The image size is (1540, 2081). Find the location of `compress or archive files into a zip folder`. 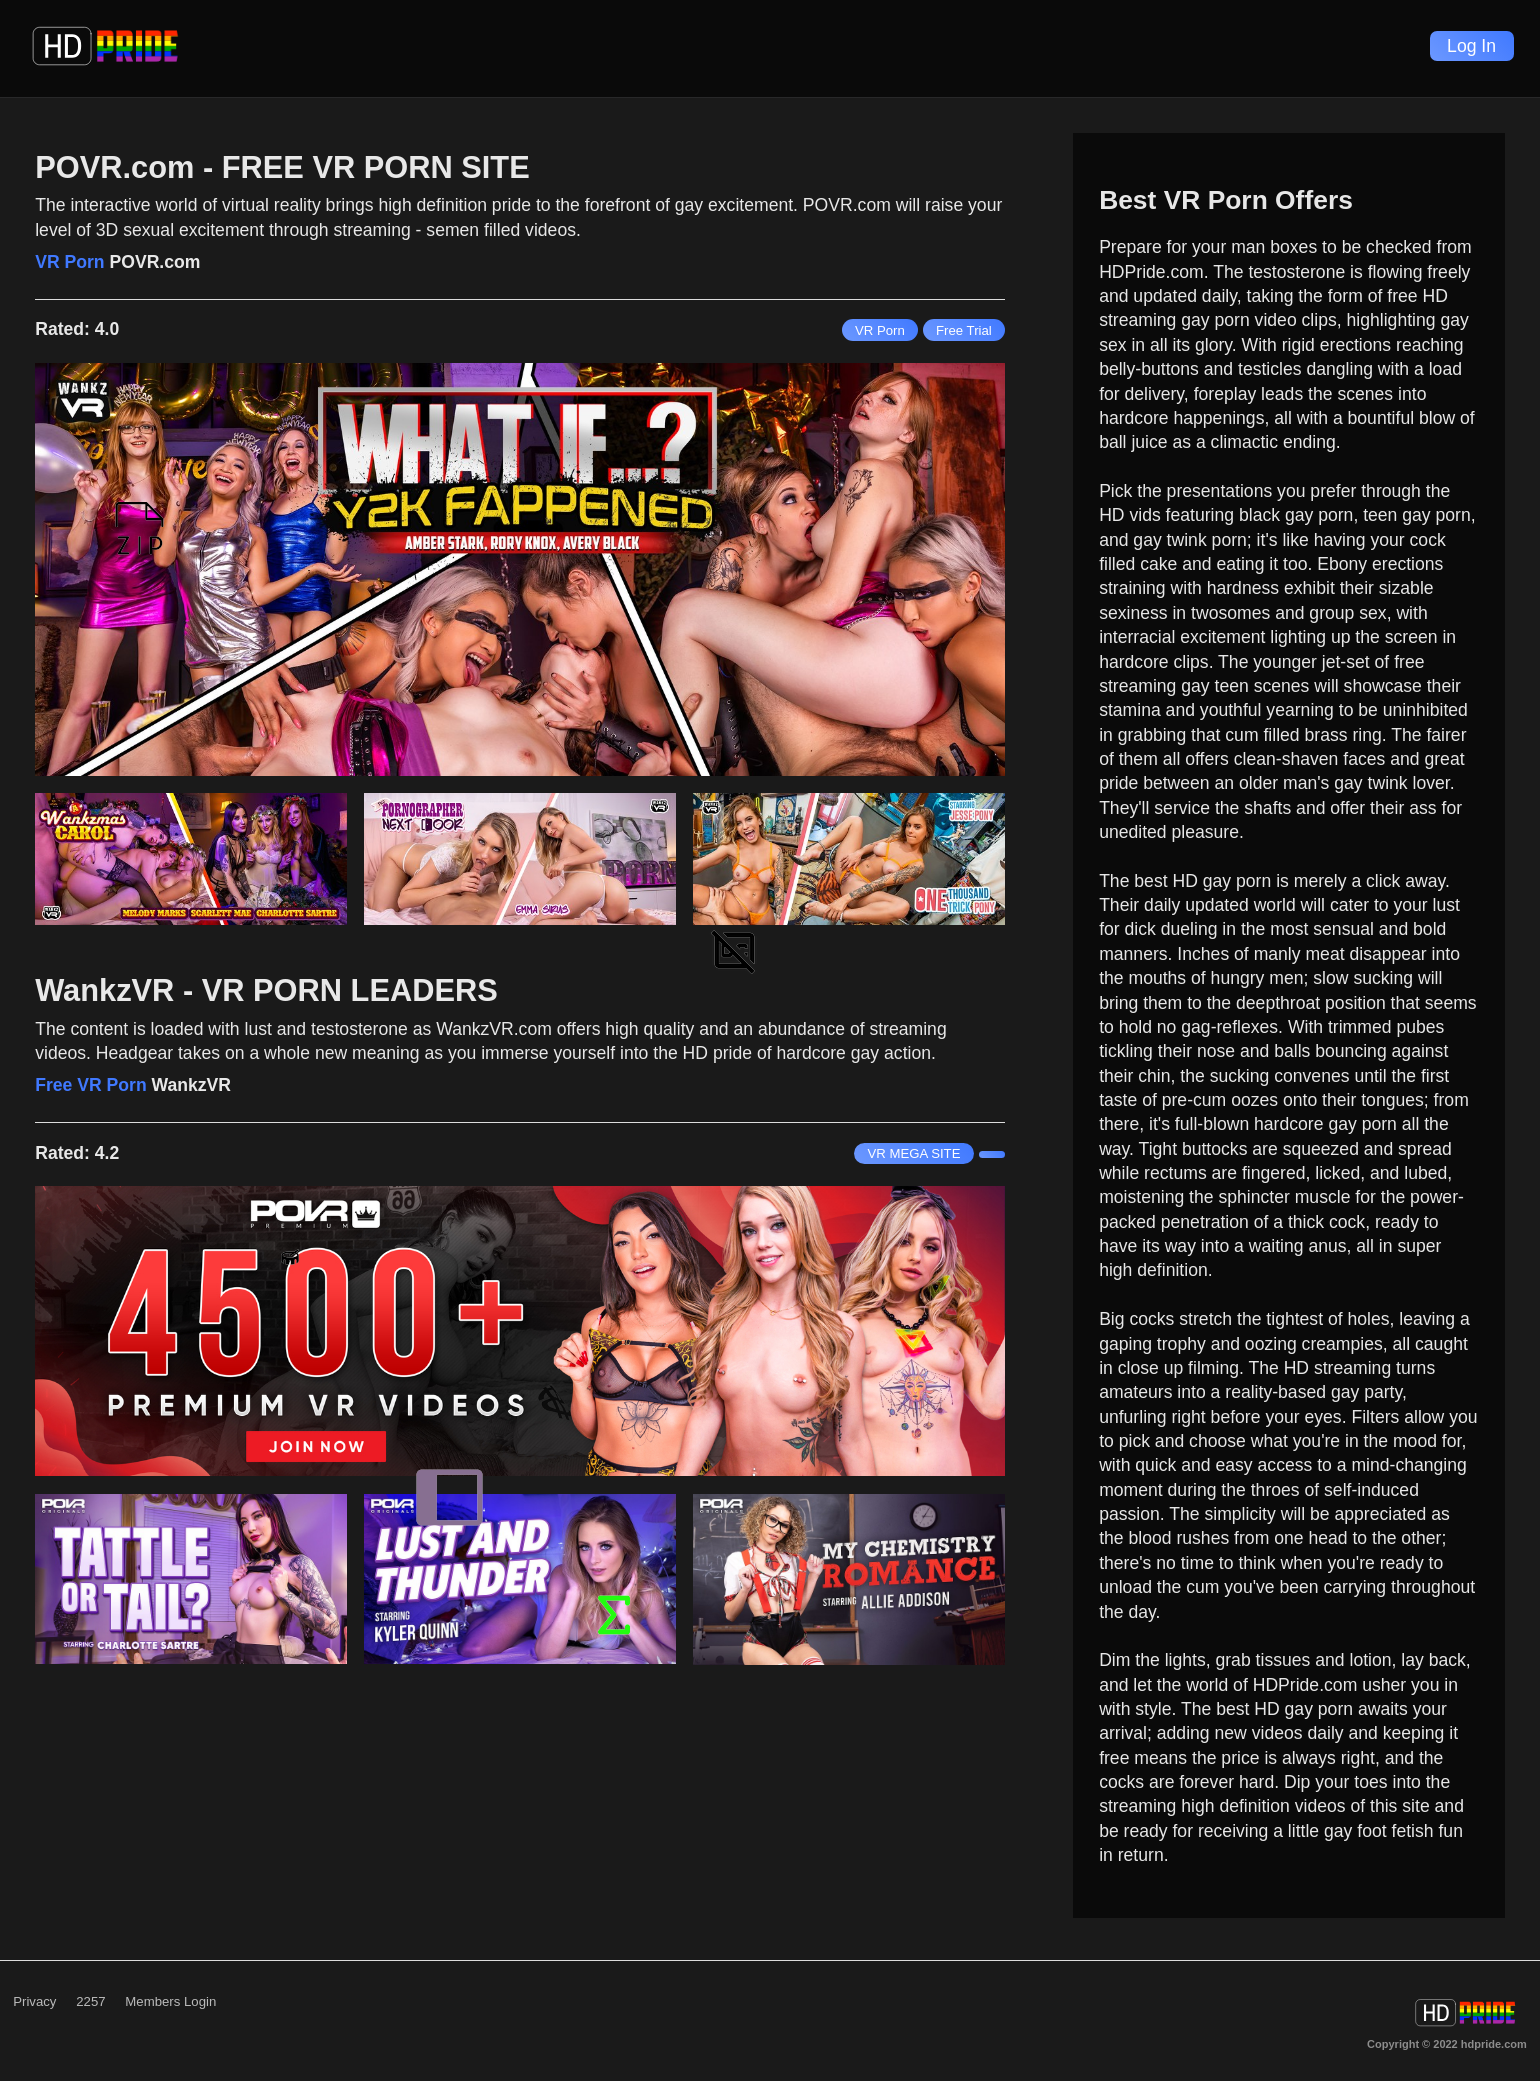

compress or archive files into a zip folder is located at coordinates (139, 530).